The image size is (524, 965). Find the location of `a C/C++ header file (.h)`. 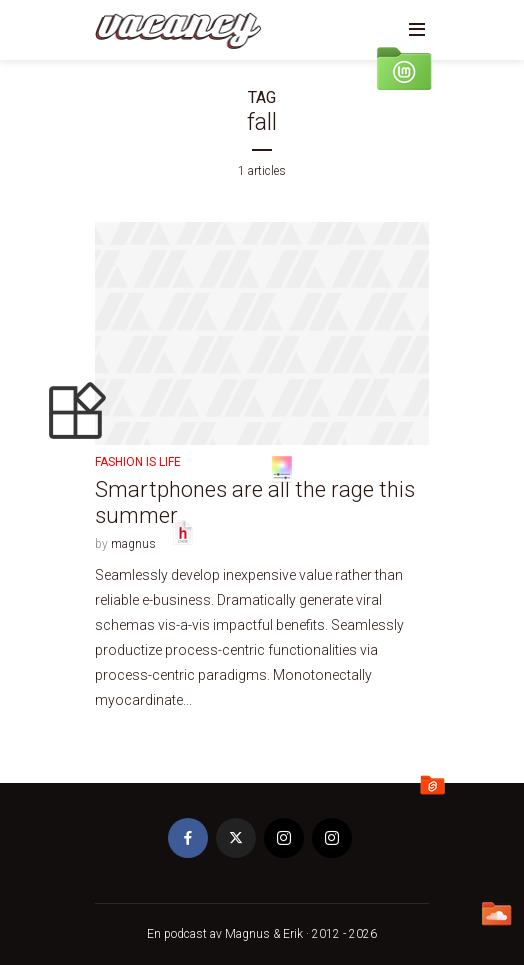

a C/C++ header file (.h) is located at coordinates (183, 533).